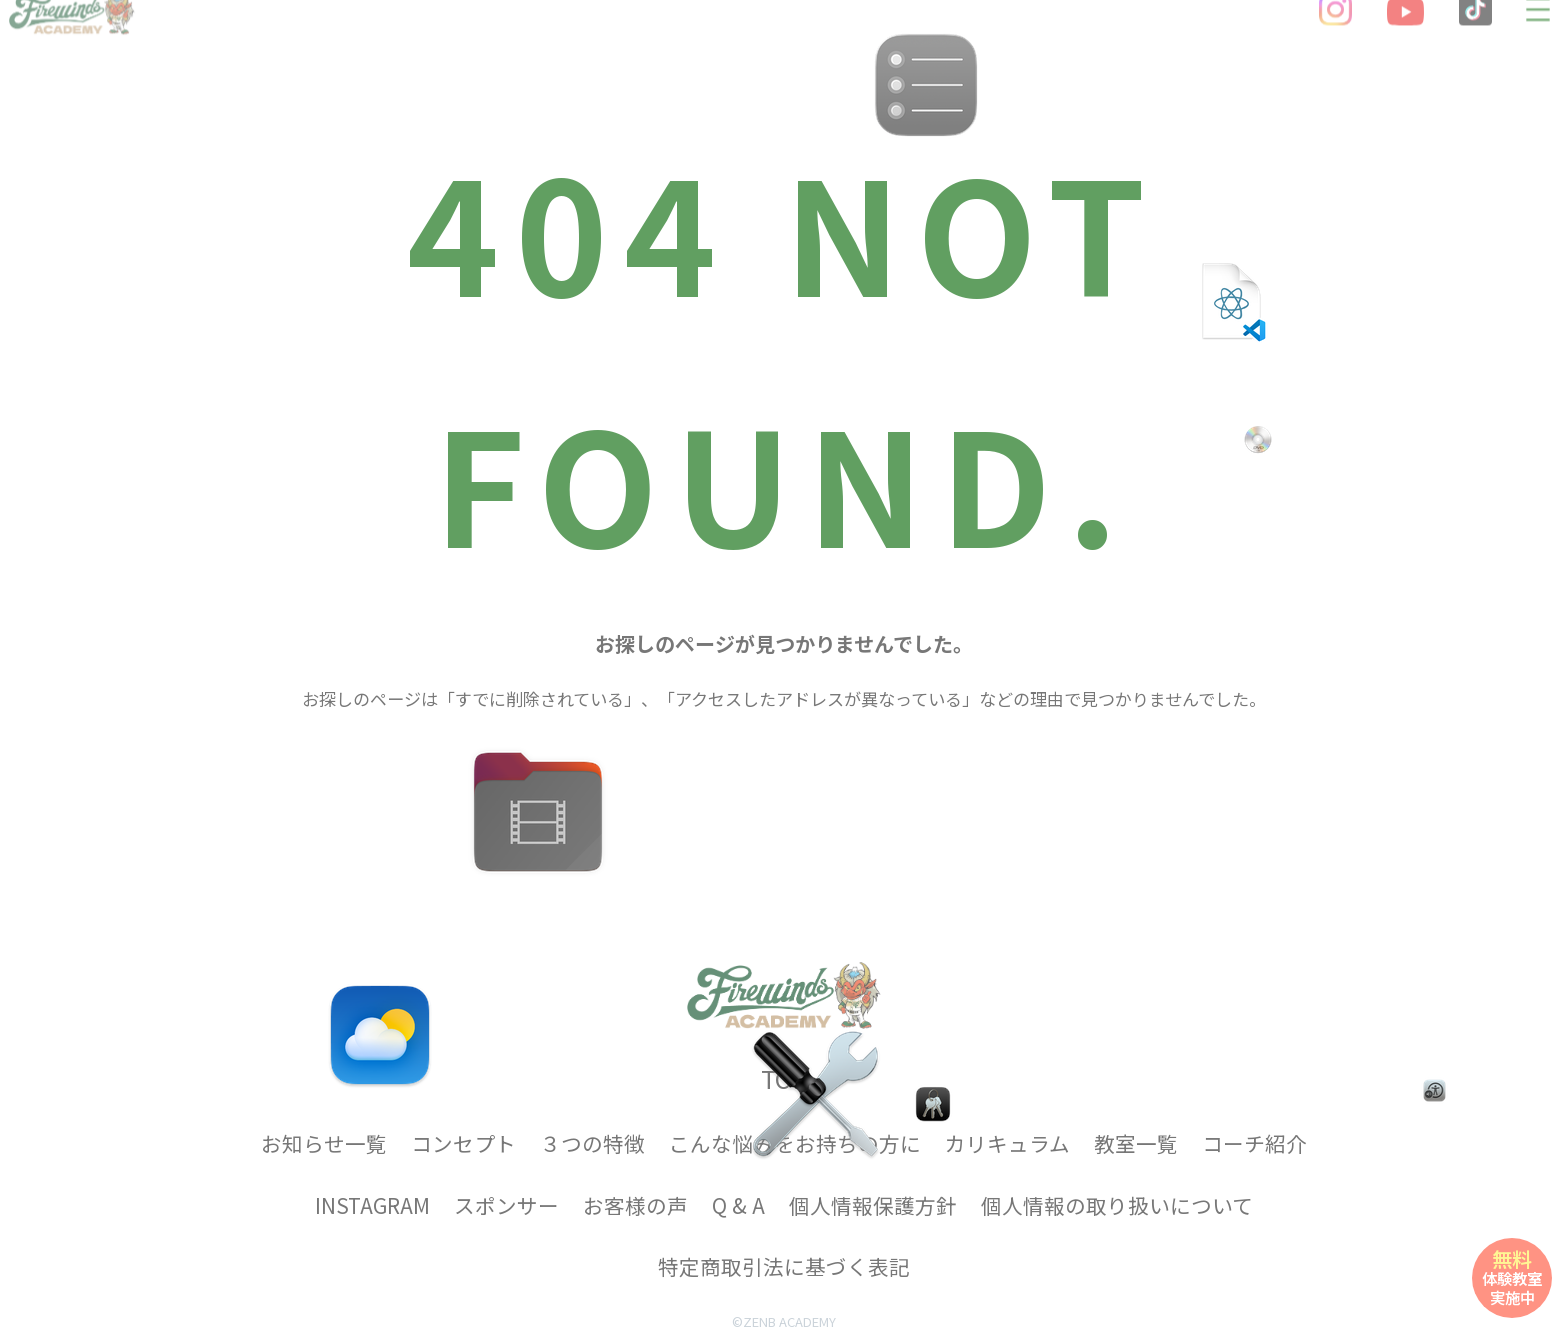 This screenshot has height=1334, width=1568. I want to click on open the reminders app, so click(926, 85).